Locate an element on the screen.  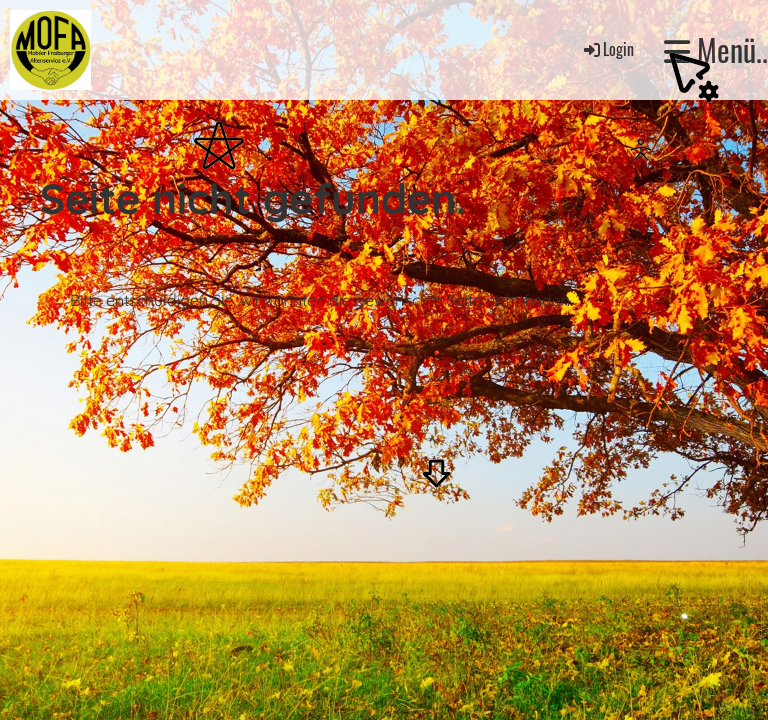
select occult or mystical category is located at coordinates (219, 148).